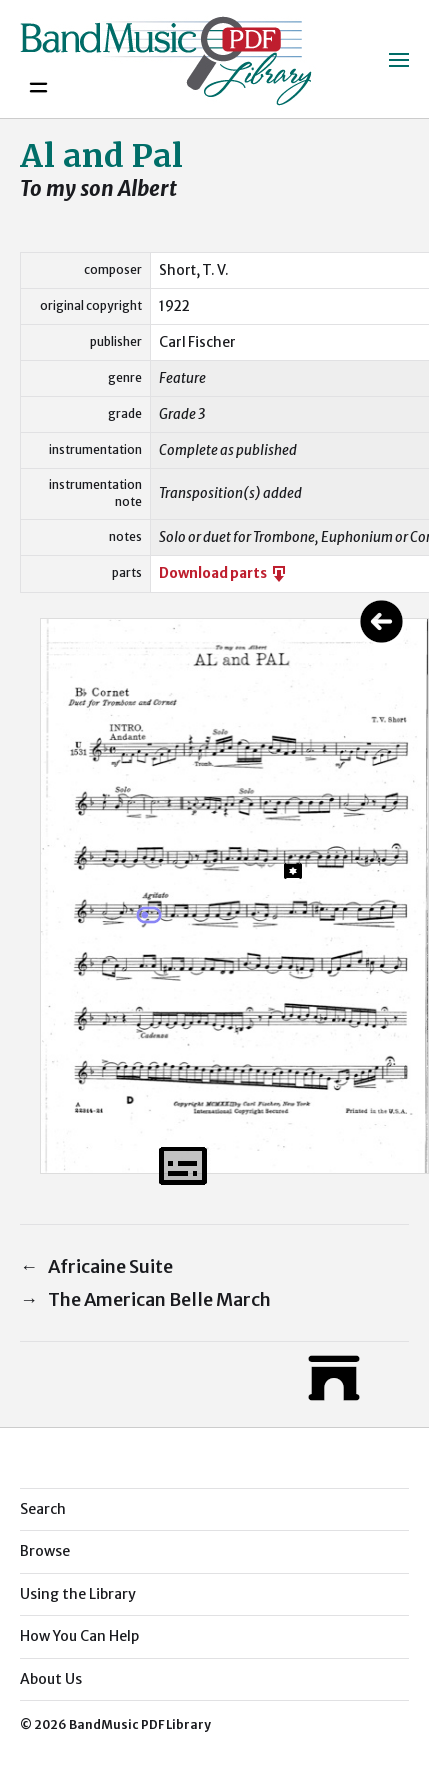  I want to click on toggle subtitles or closed captions on/off, so click(183, 1166).